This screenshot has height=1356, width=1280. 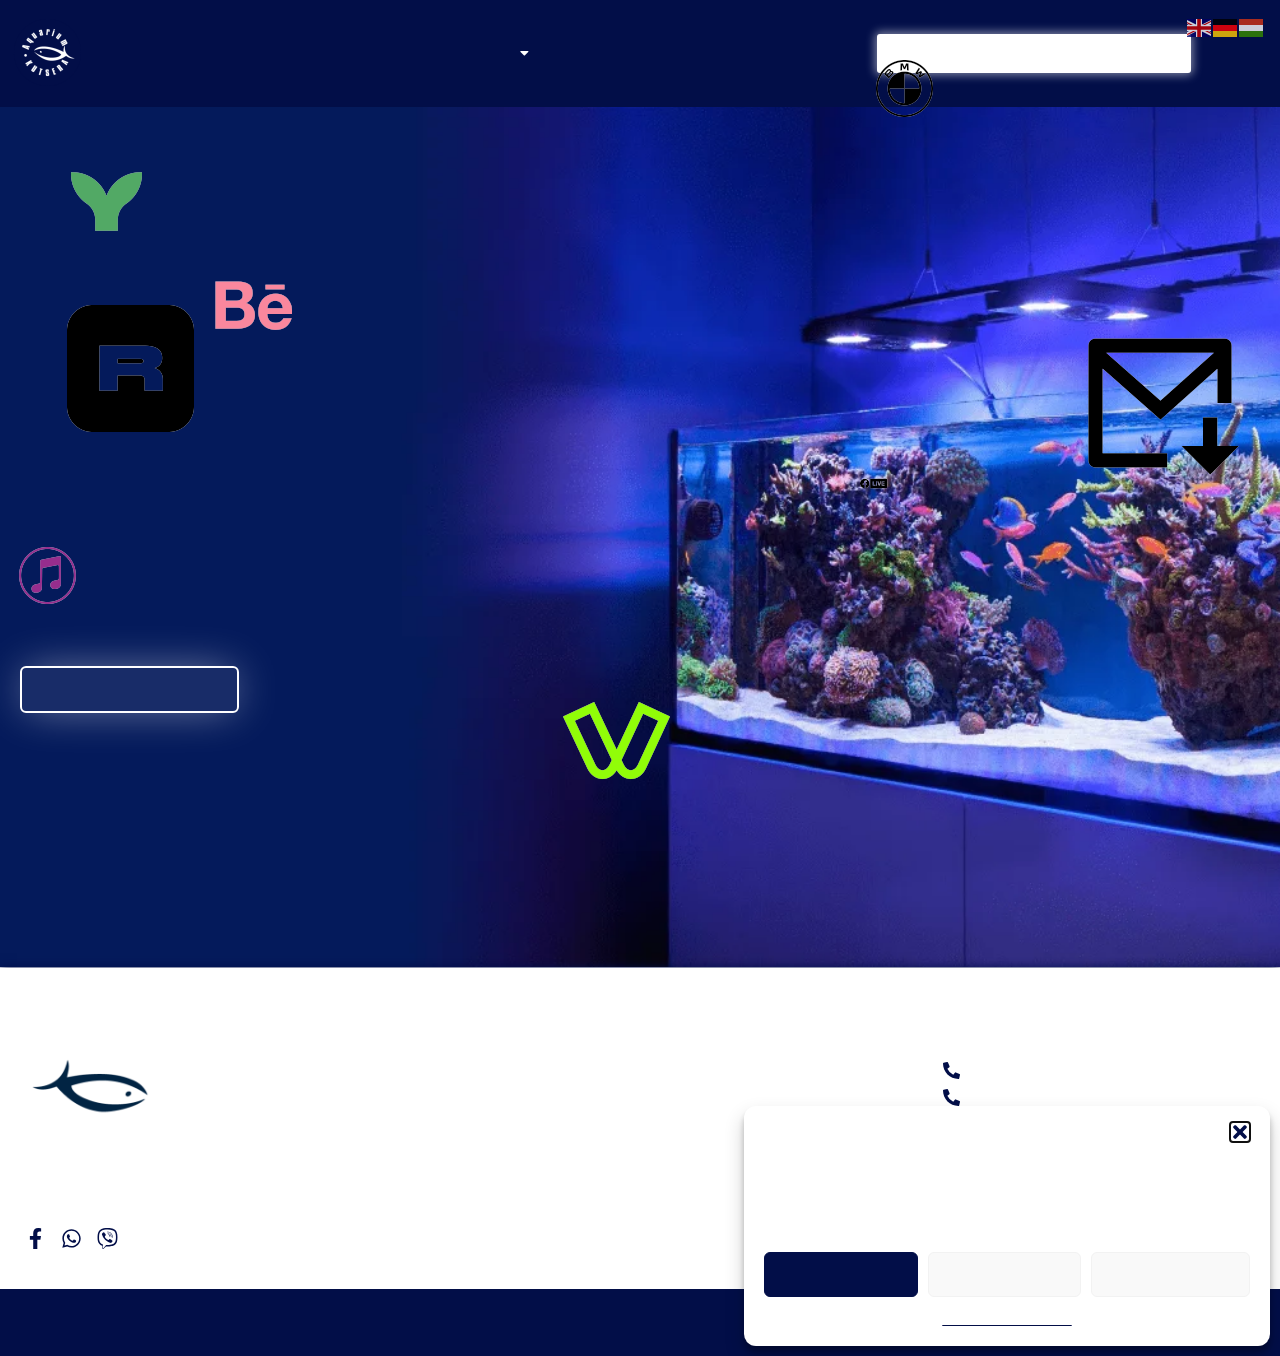 I want to click on download email or message, so click(x=1160, y=403).